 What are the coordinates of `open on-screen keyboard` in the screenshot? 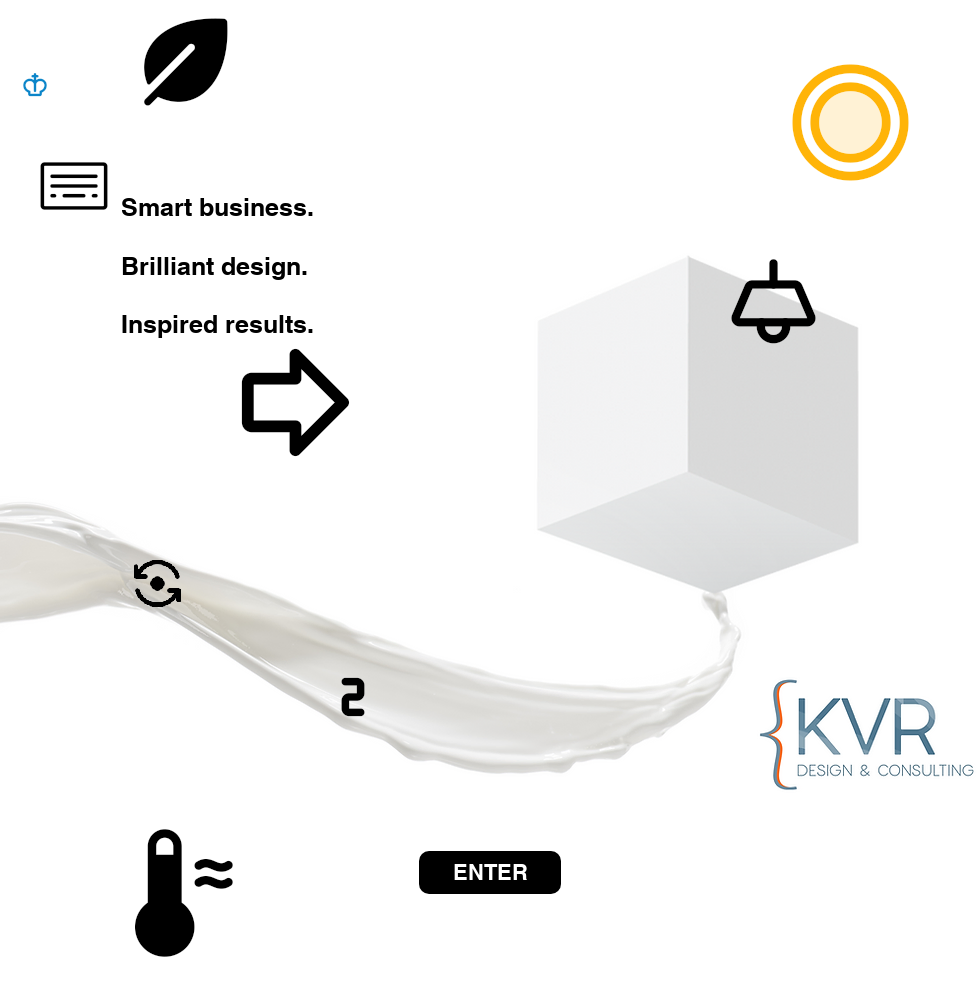 It's located at (74, 186).